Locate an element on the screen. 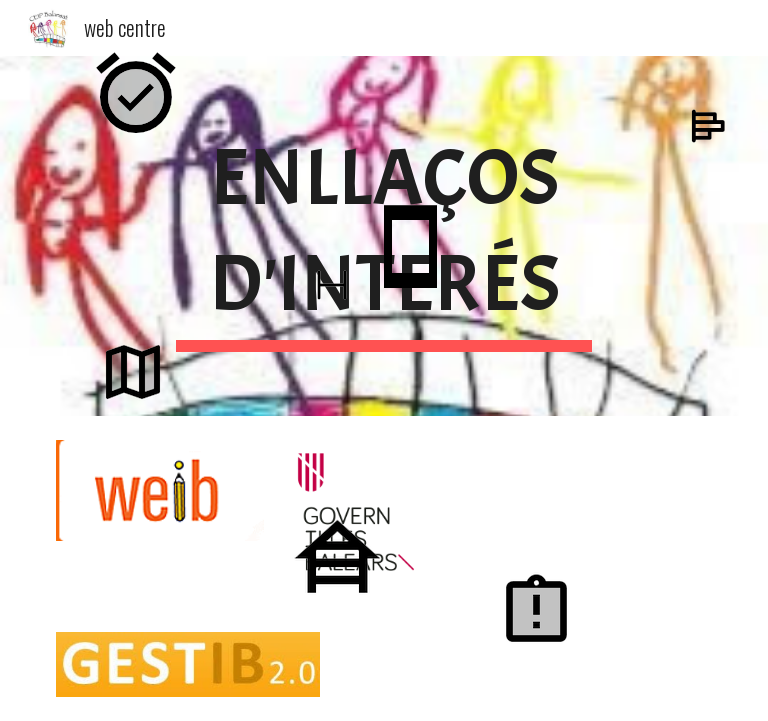  indicates an overdue or late assignment is located at coordinates (536, 611).